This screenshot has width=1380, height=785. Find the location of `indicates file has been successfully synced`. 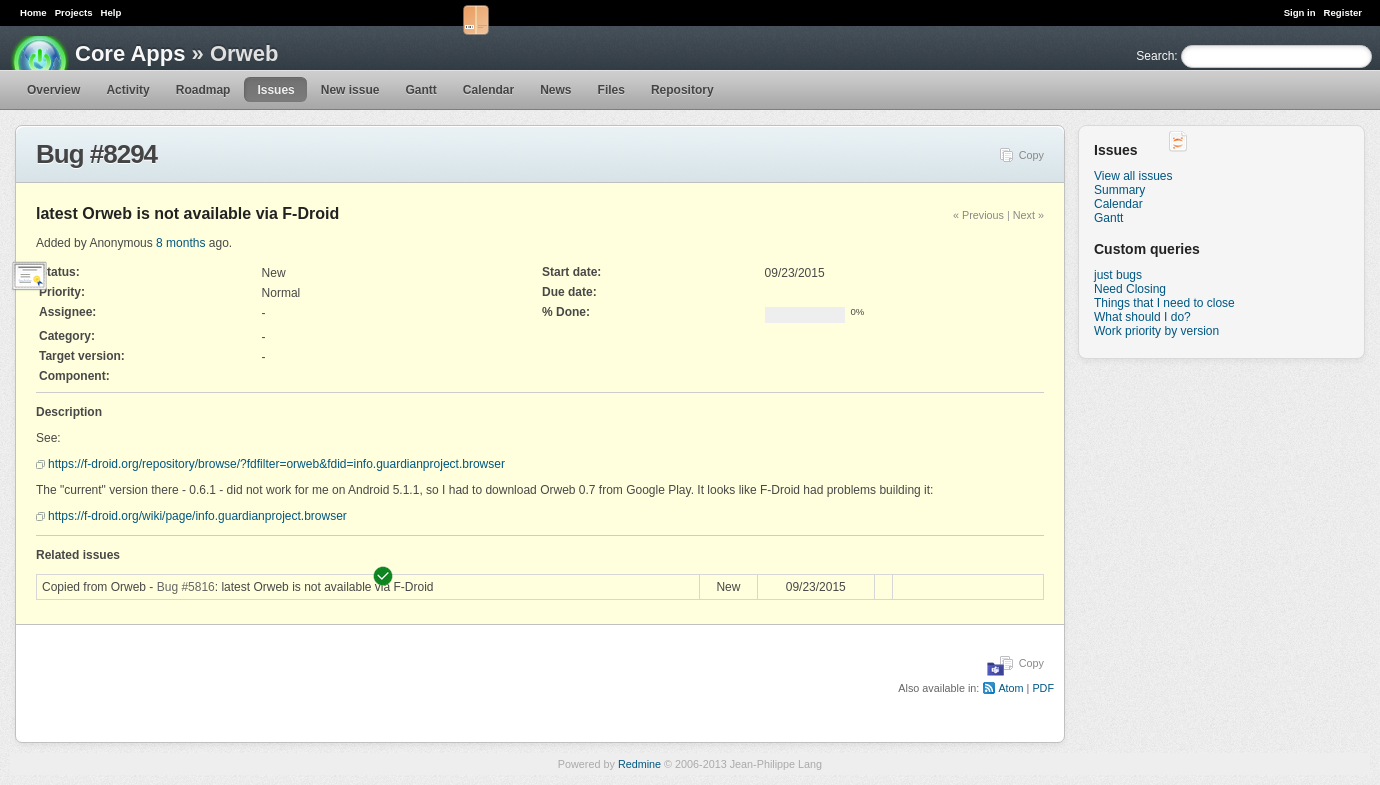

indicates file has been successfully synced is located at coordinates (383, 576).